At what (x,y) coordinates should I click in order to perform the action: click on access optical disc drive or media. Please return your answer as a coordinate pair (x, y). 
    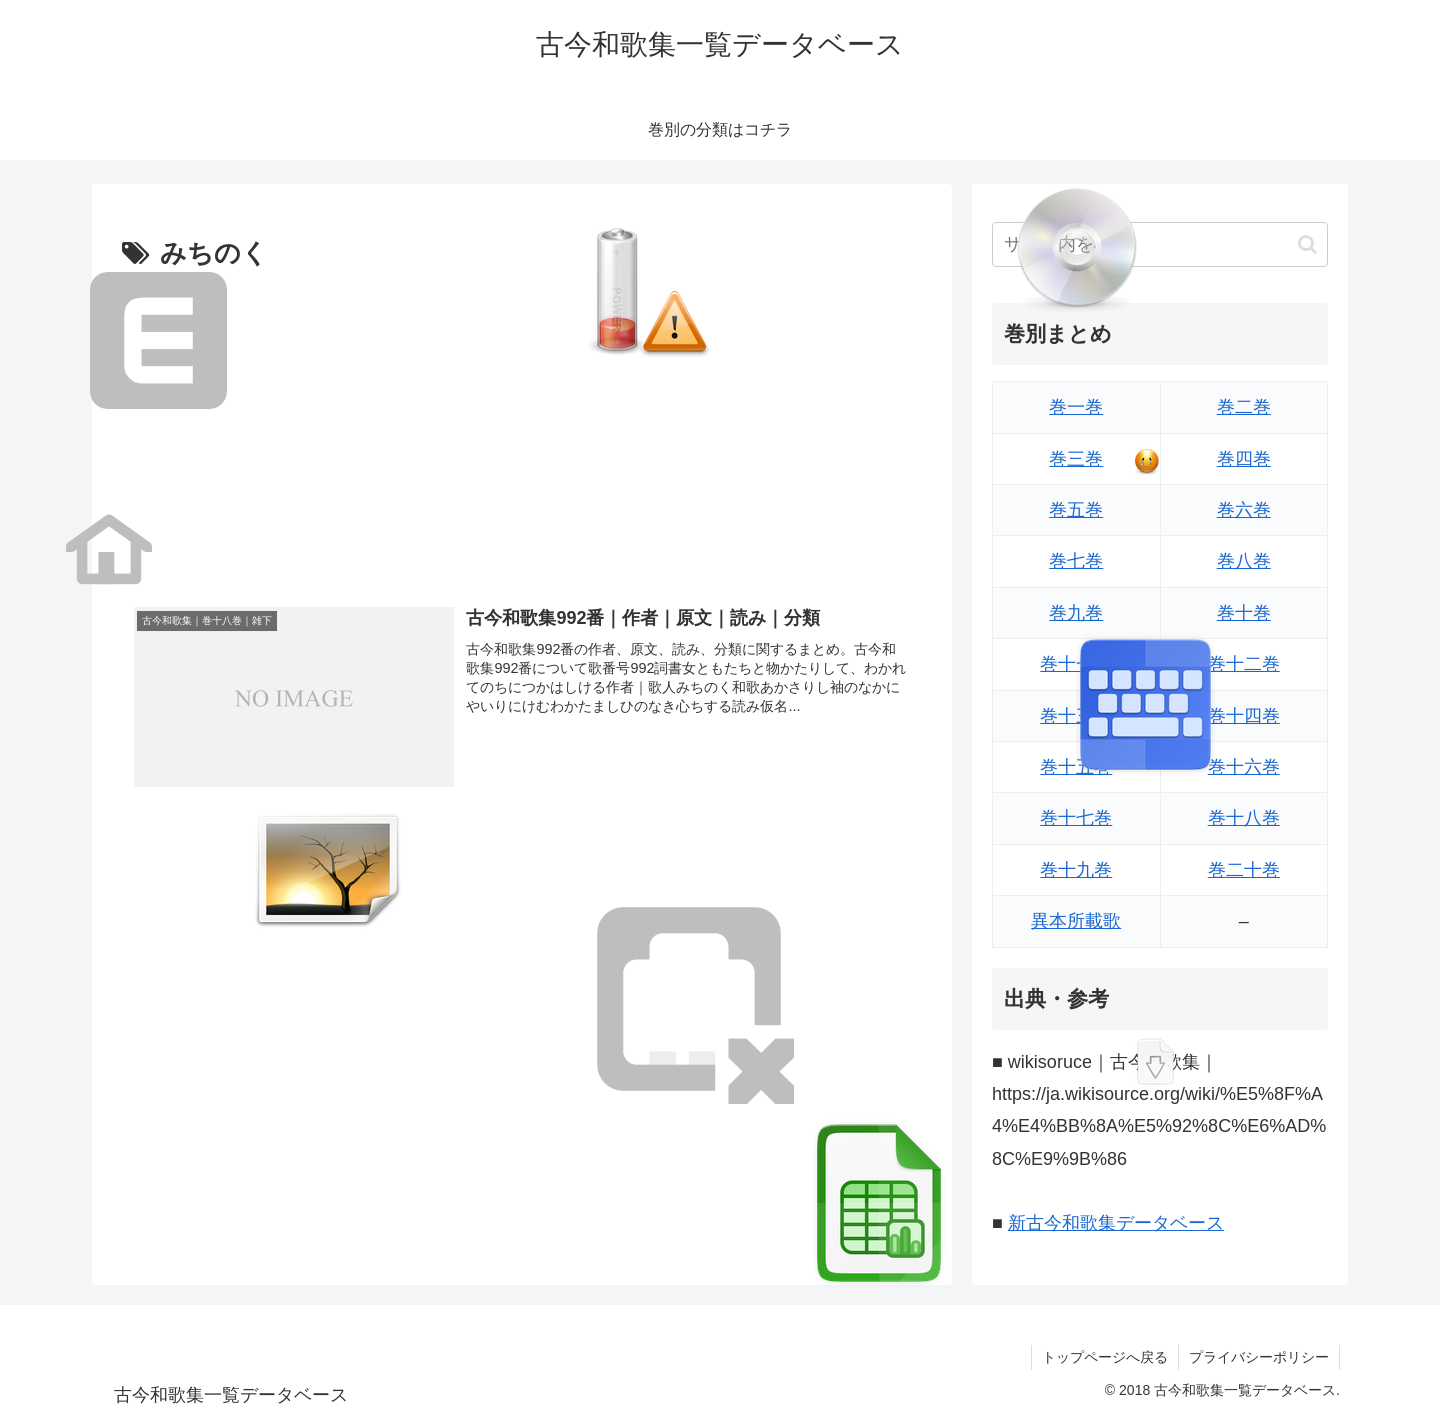
    Looking at the image, I should click on (1077, 247).